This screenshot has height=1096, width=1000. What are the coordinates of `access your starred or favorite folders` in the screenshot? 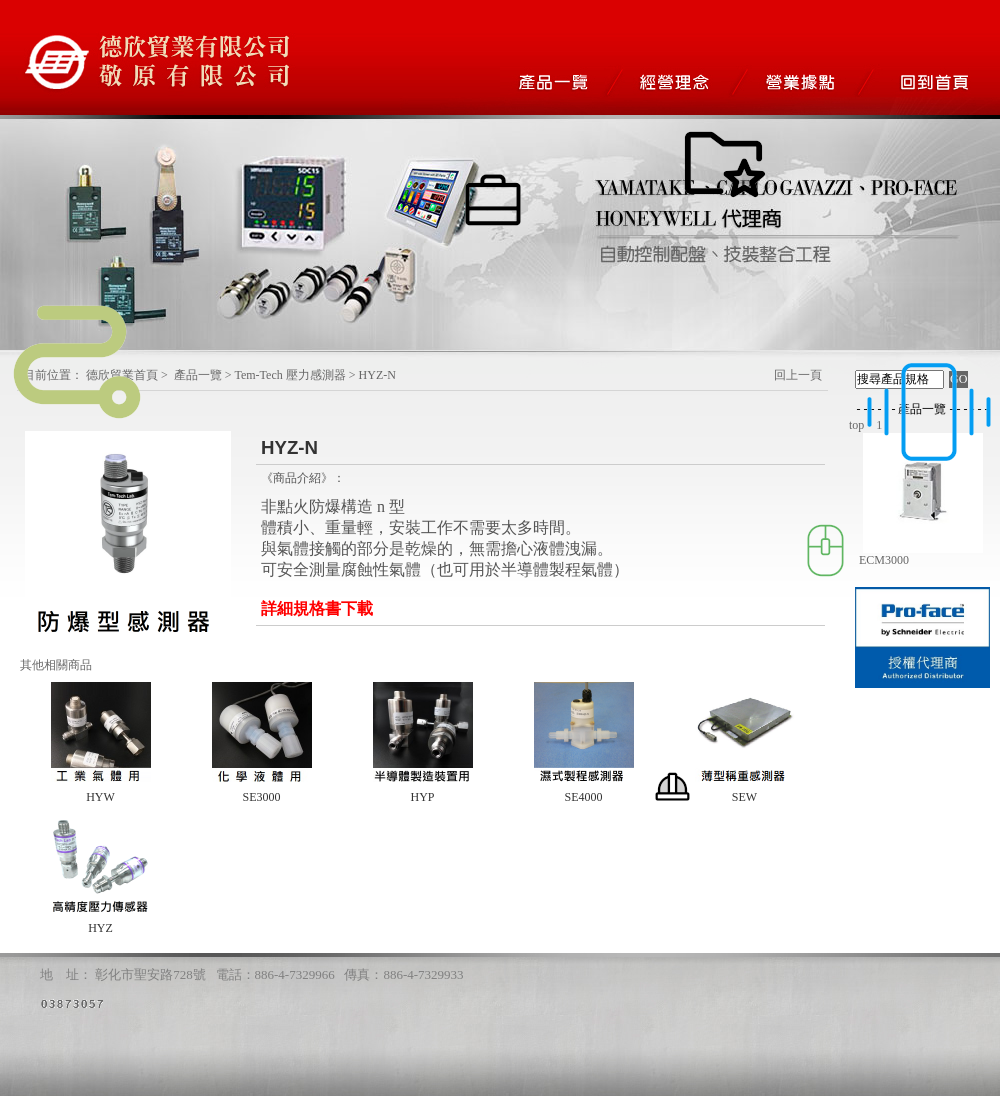 It's located at (723, 161).